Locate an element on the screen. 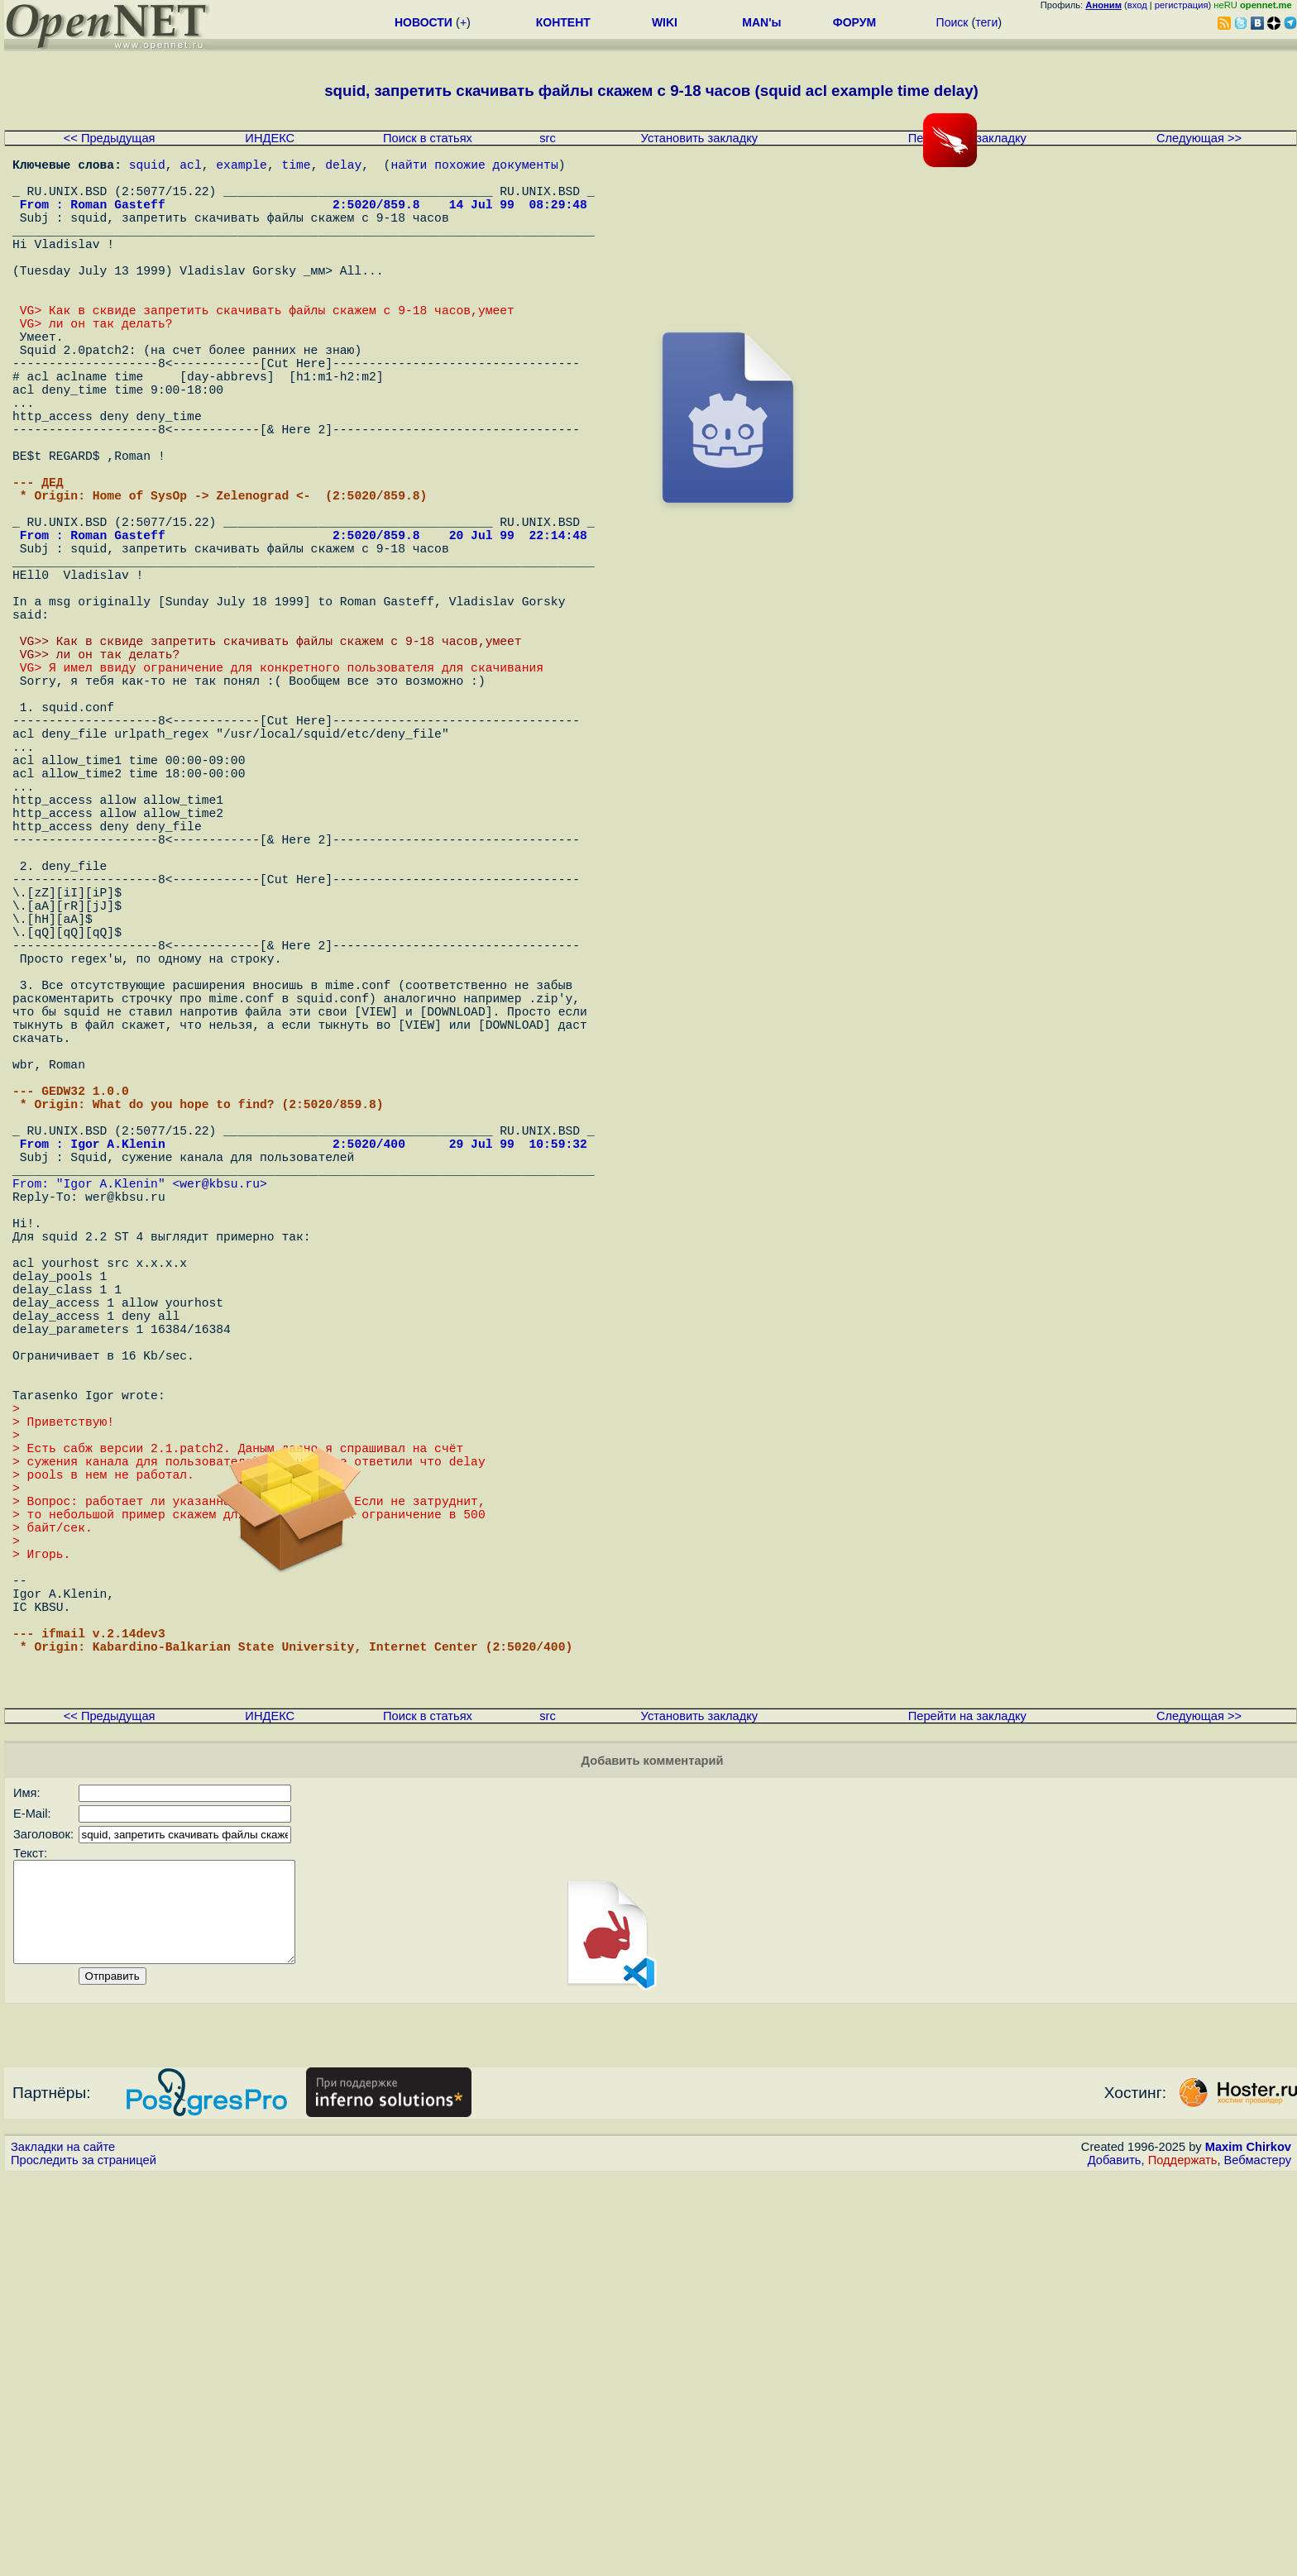 This screenshot has height=2576, width=1297. open CrowdStrike Falcon endpoint security app is located at coordinates (950, 140).